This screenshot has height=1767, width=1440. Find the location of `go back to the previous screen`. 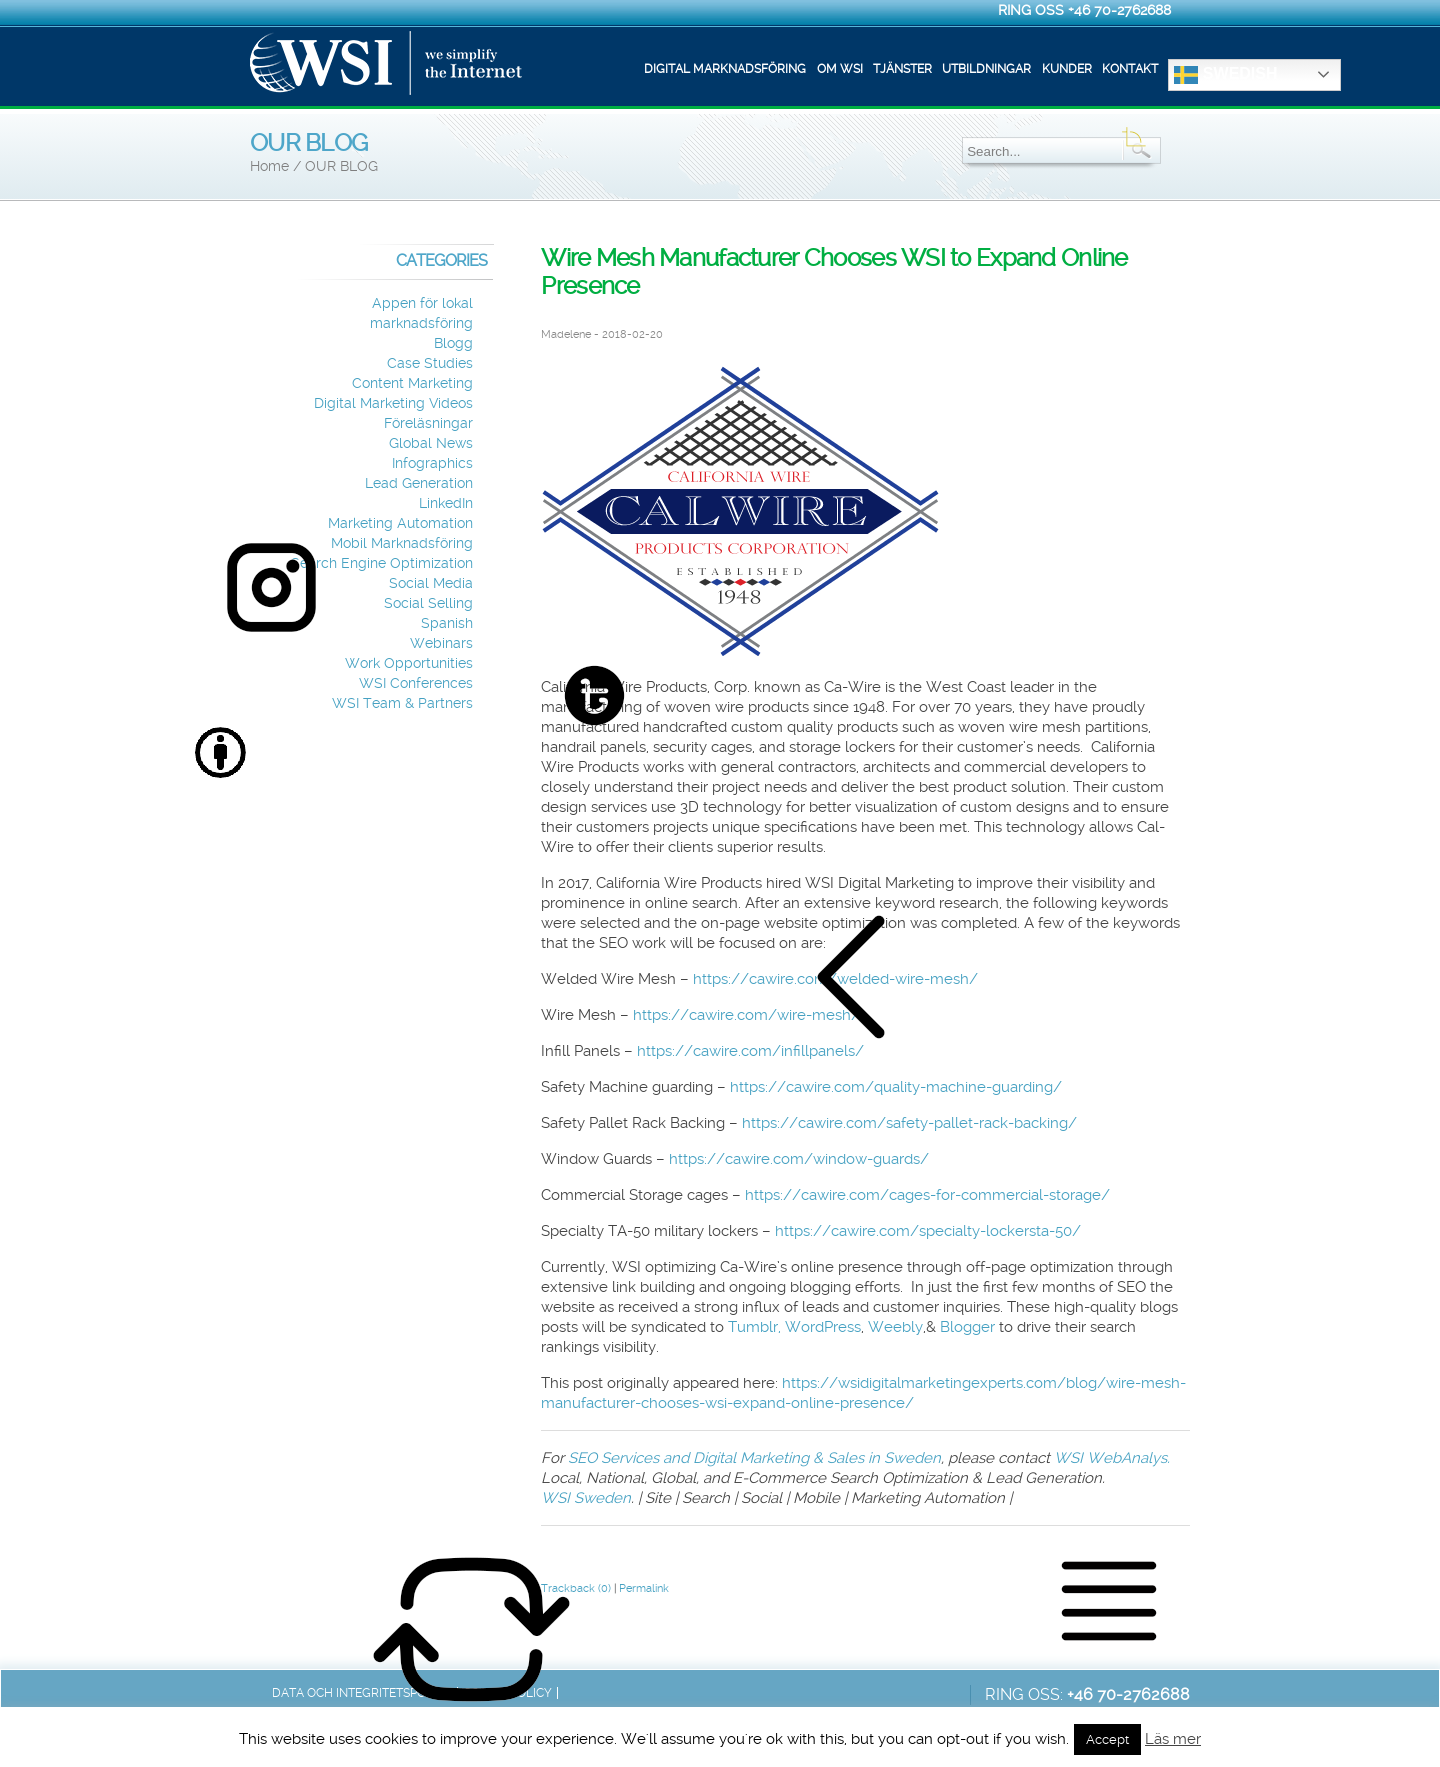

go back to the previous screen is located at coordinates (851, 977).